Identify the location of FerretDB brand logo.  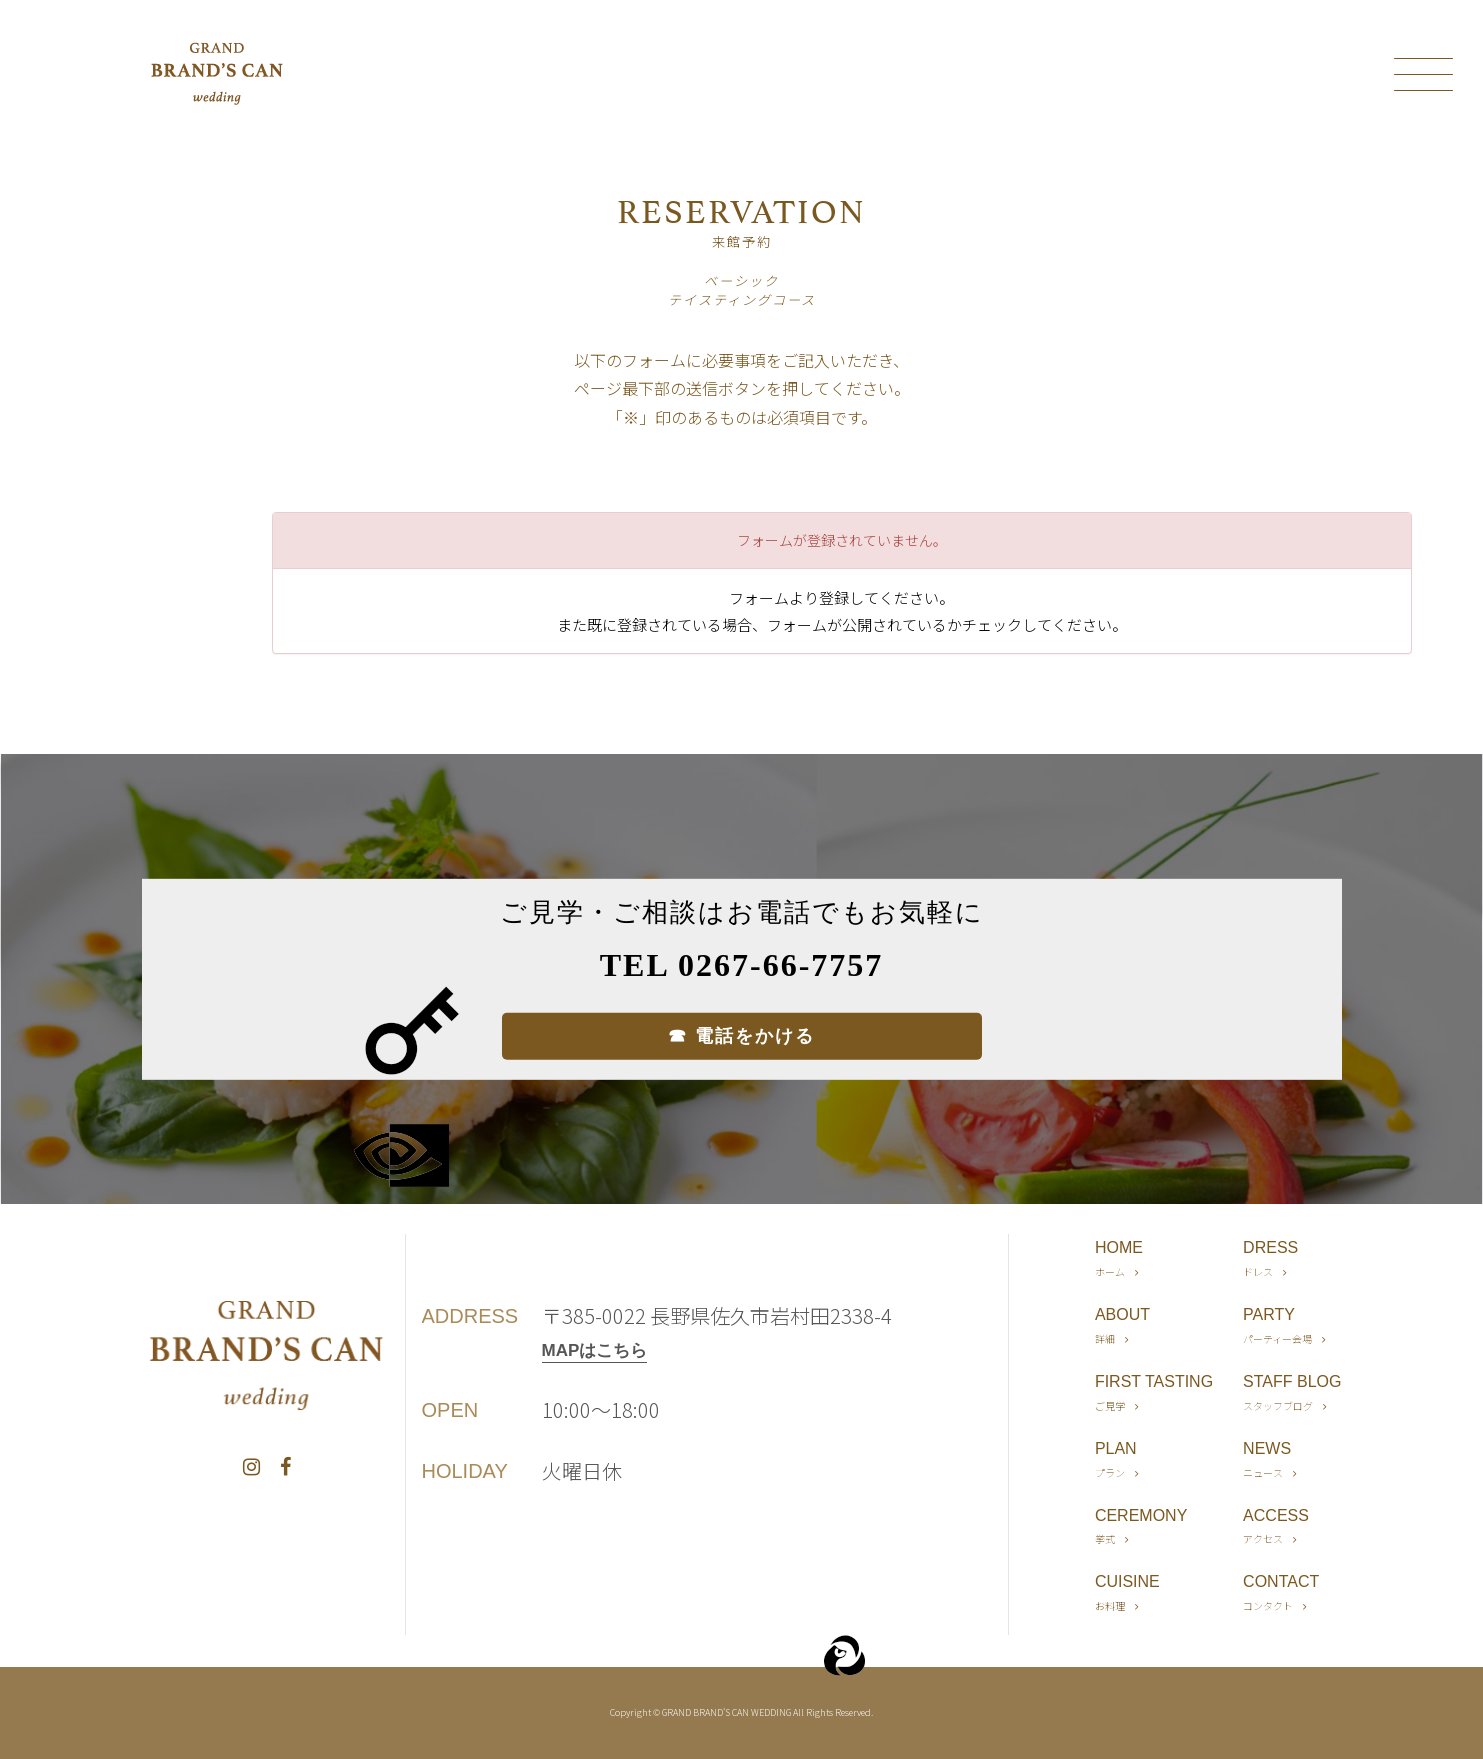
(844, 1655).